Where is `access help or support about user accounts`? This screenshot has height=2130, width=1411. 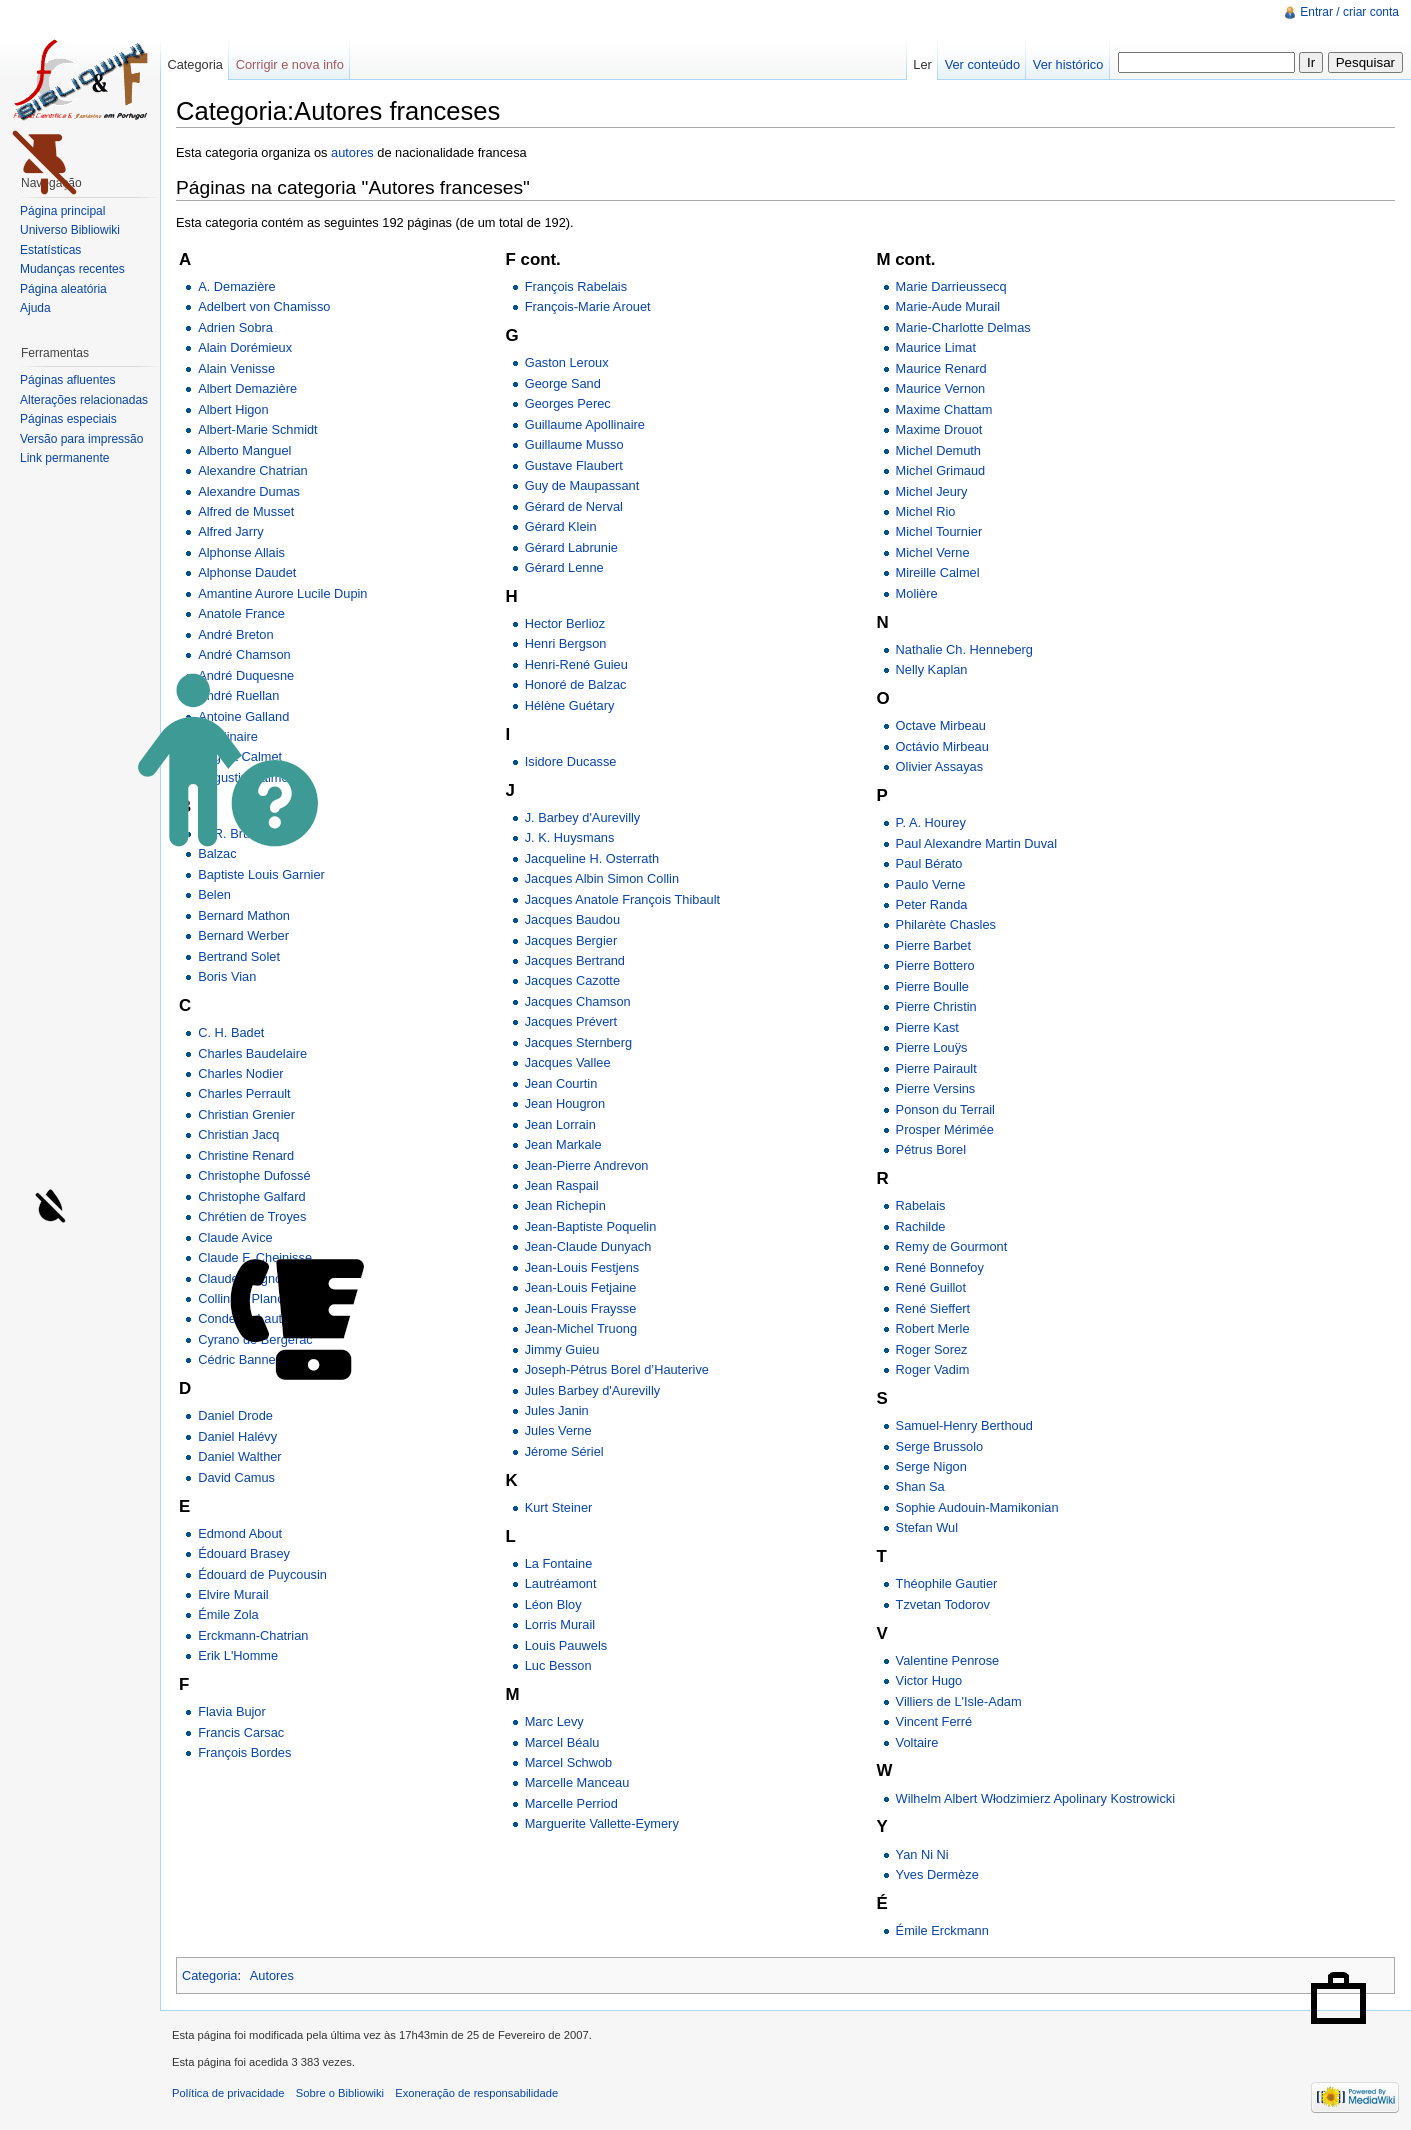 access help or support about user accounts is located at coordinates (222, 760).